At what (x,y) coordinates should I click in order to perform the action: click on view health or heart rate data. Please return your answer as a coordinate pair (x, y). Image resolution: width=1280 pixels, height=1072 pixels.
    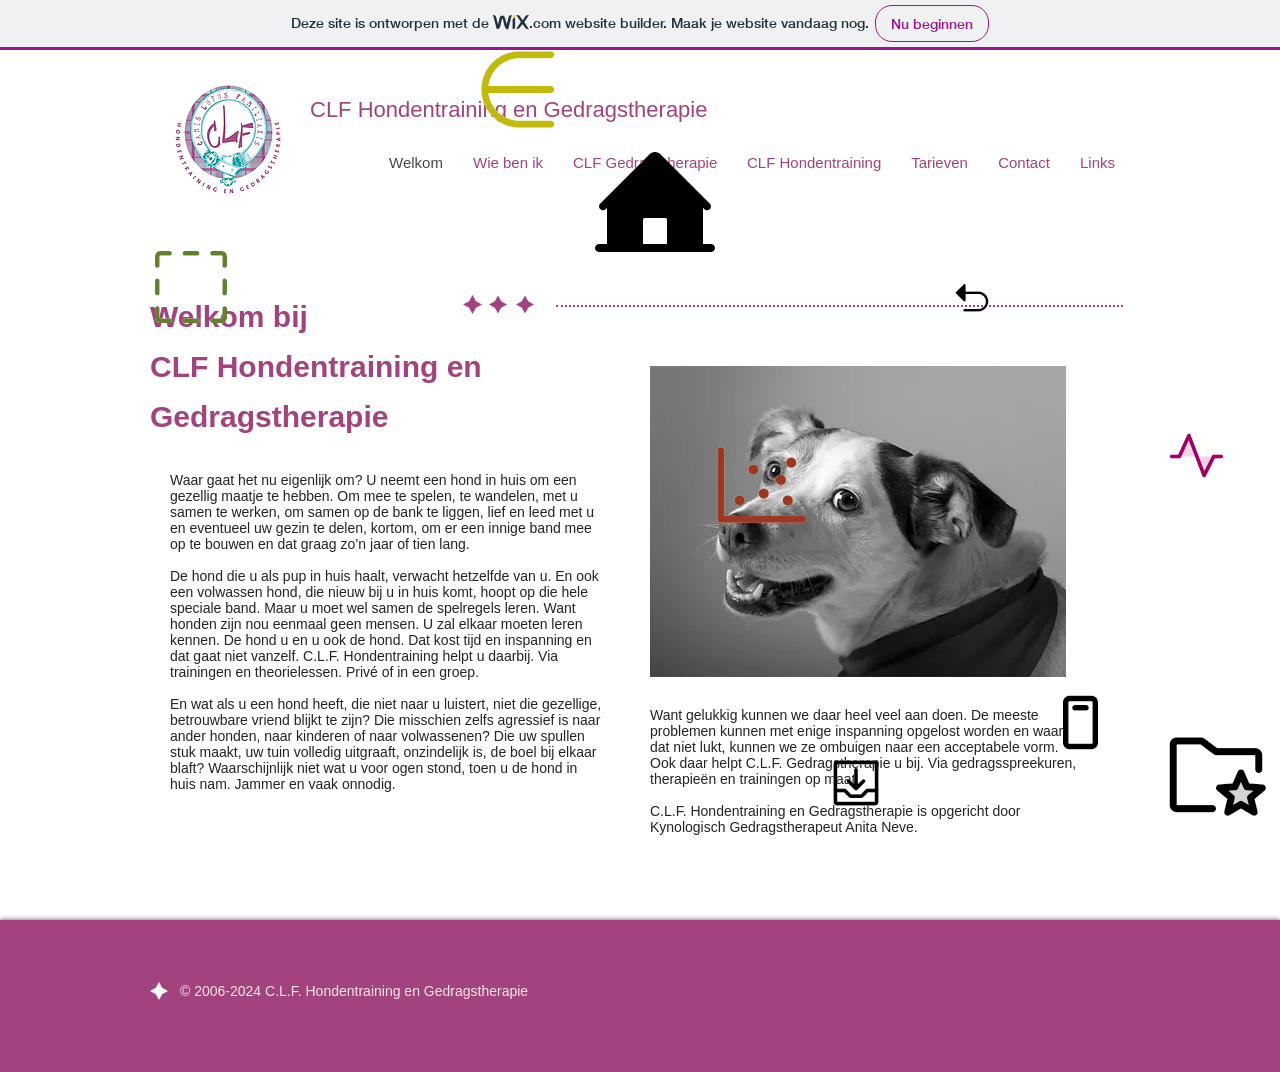
    Looking at the image, I should click on (1196, 456).